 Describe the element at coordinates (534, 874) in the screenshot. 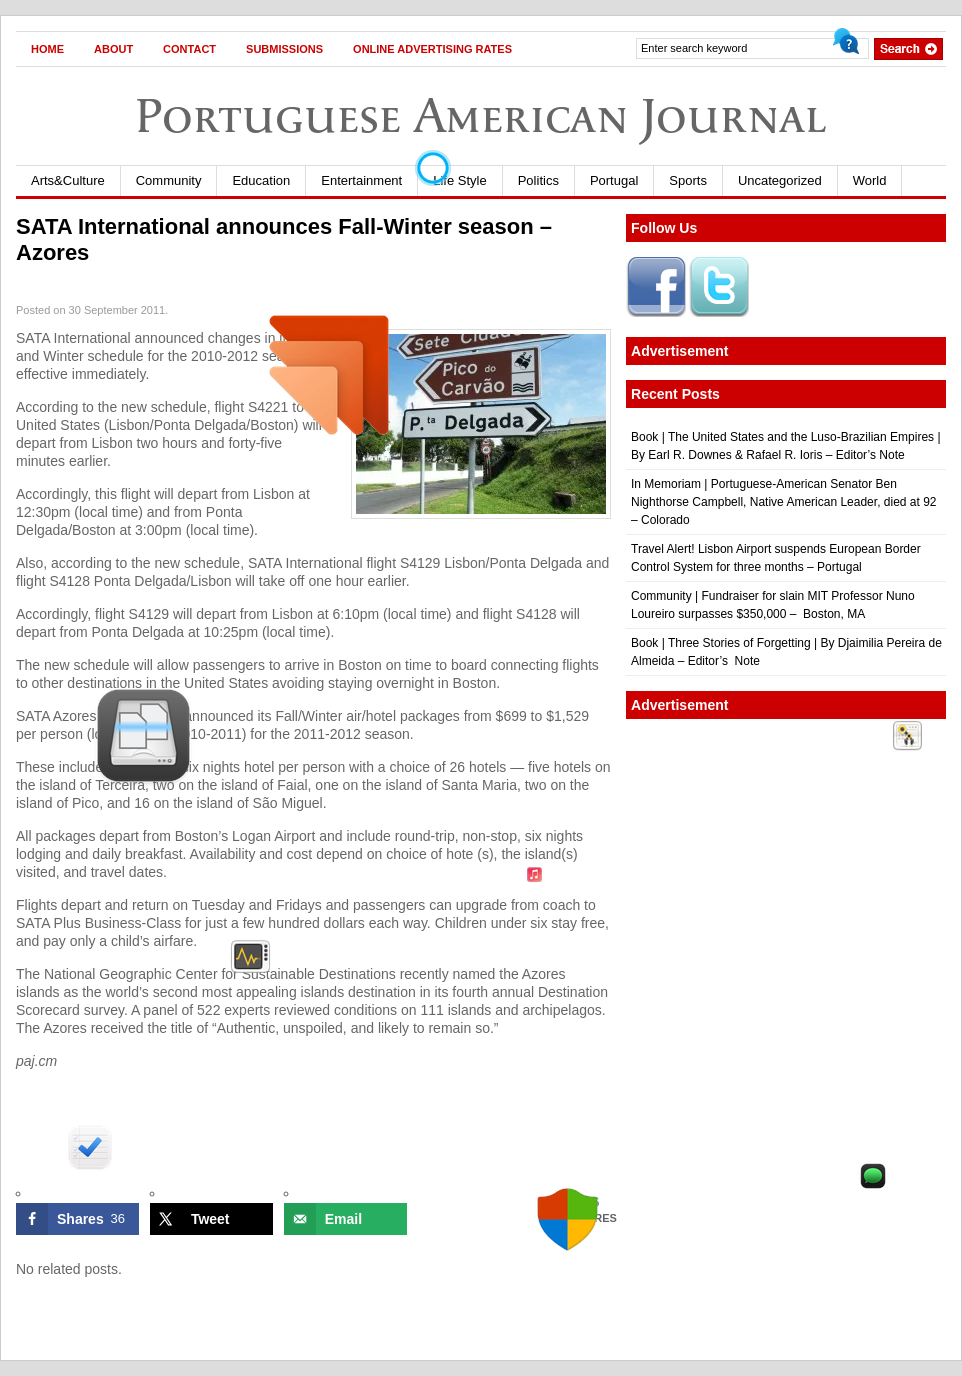

I see `open the music player app` at that location.